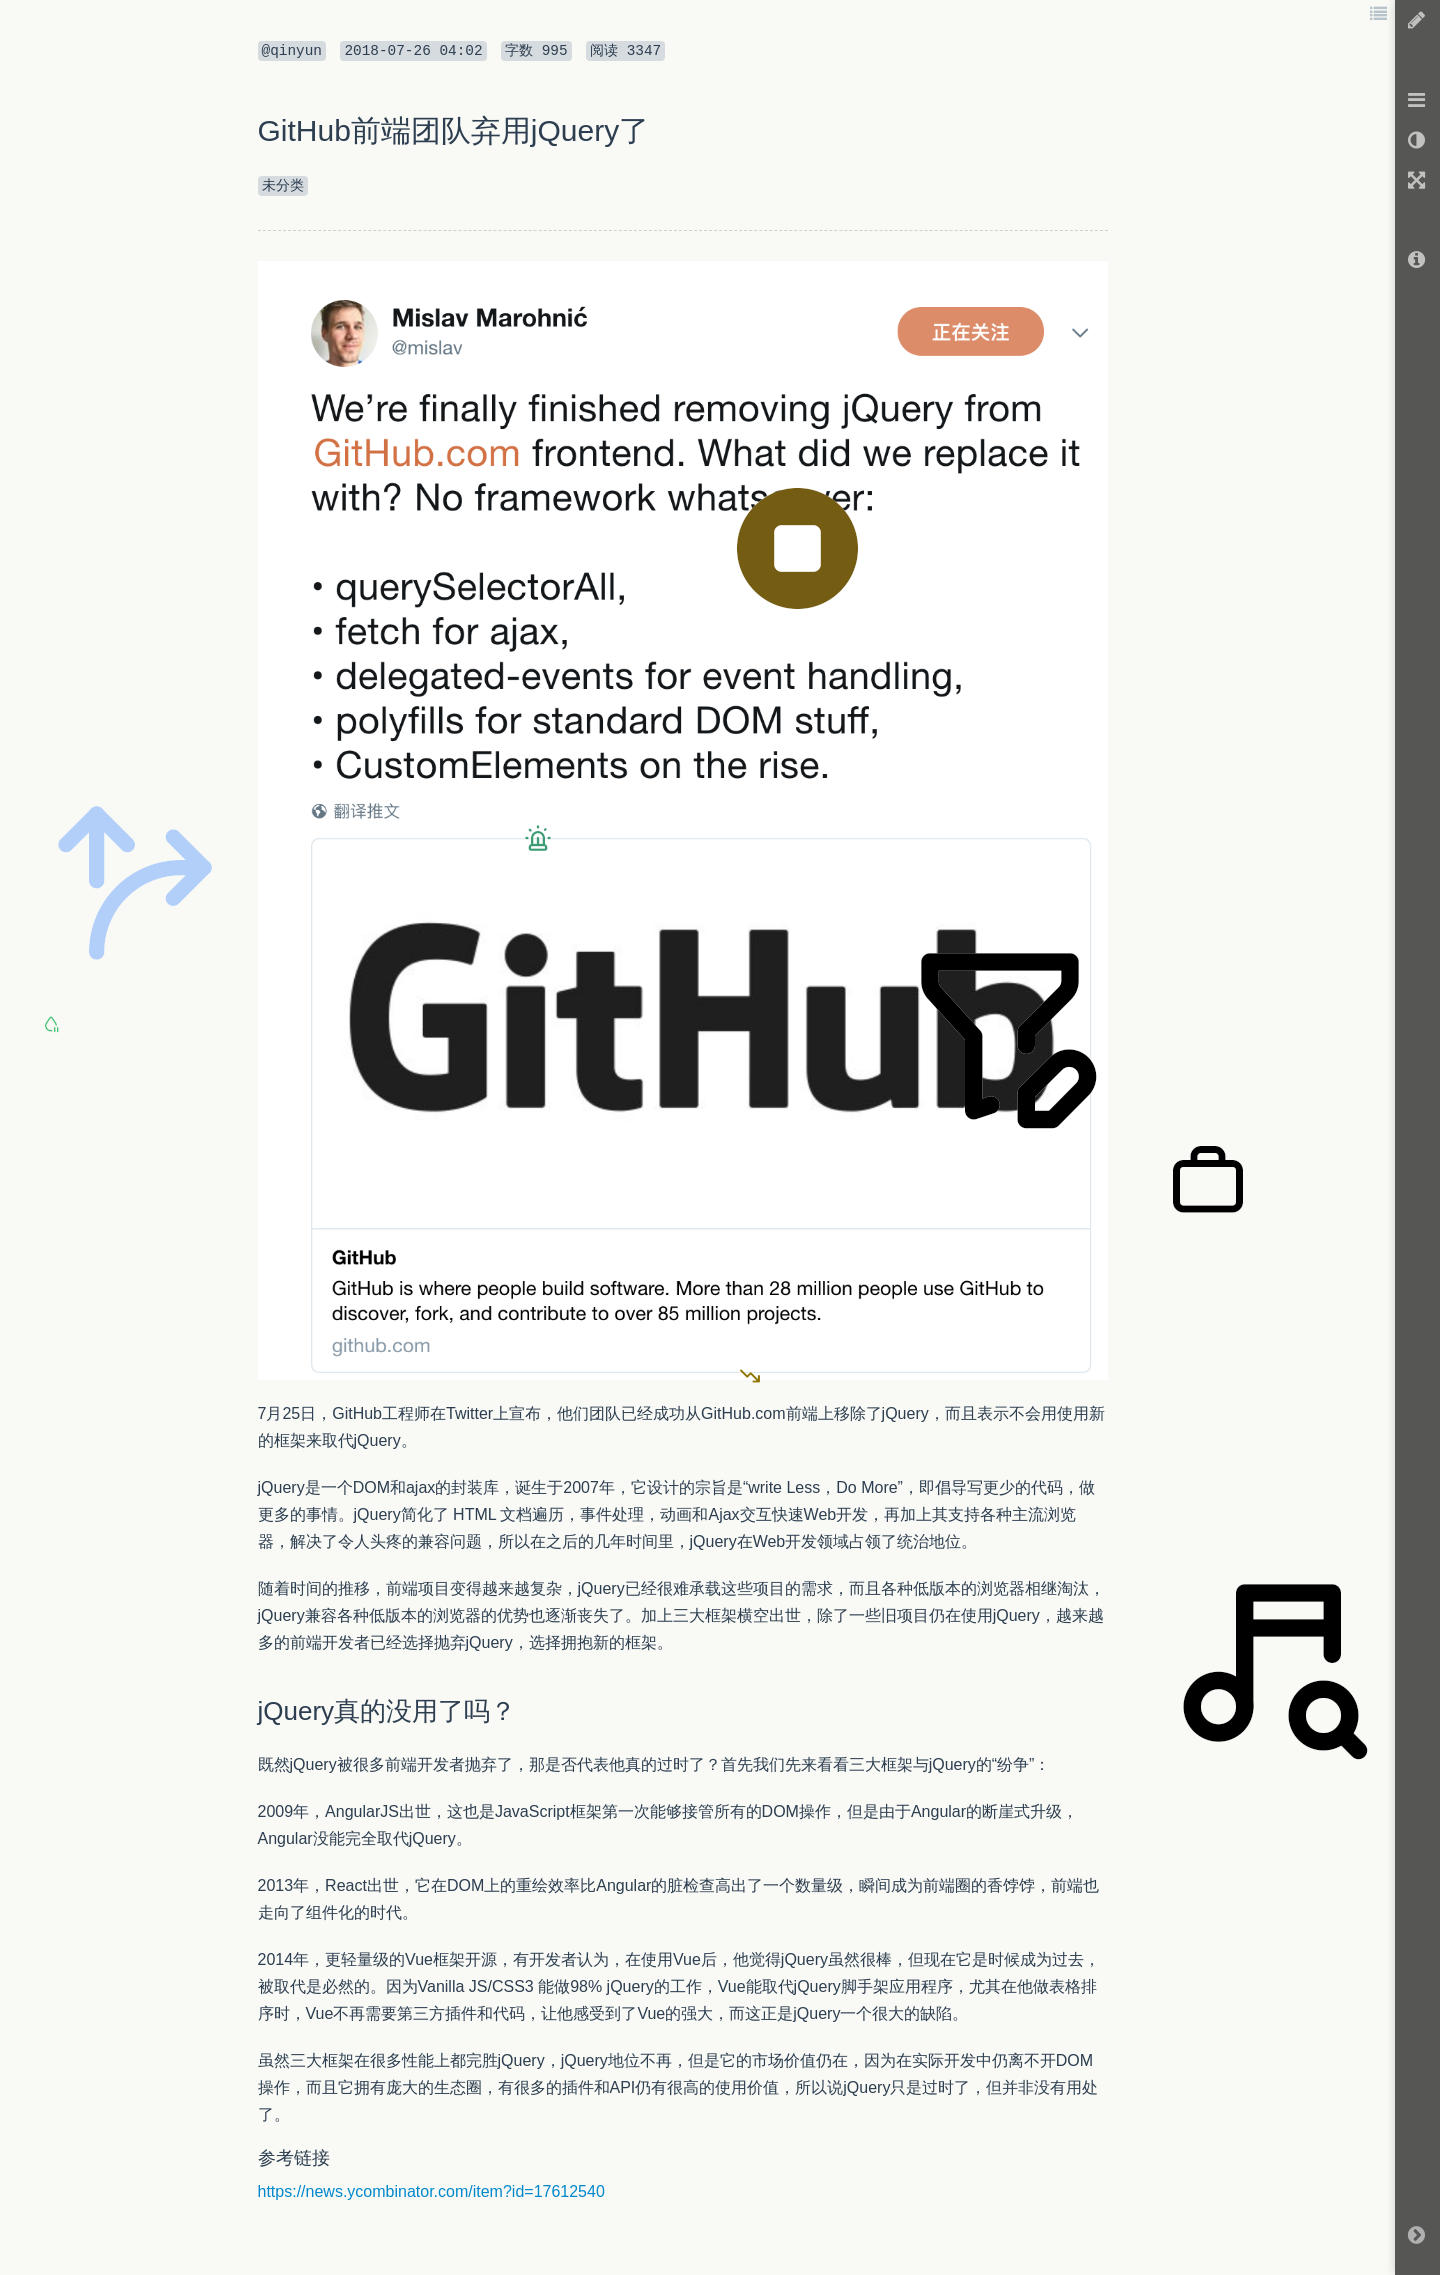 This screenshot has width=1440, height=2275. I want to click on take the exit or turn right ahead, so click(135, 883).